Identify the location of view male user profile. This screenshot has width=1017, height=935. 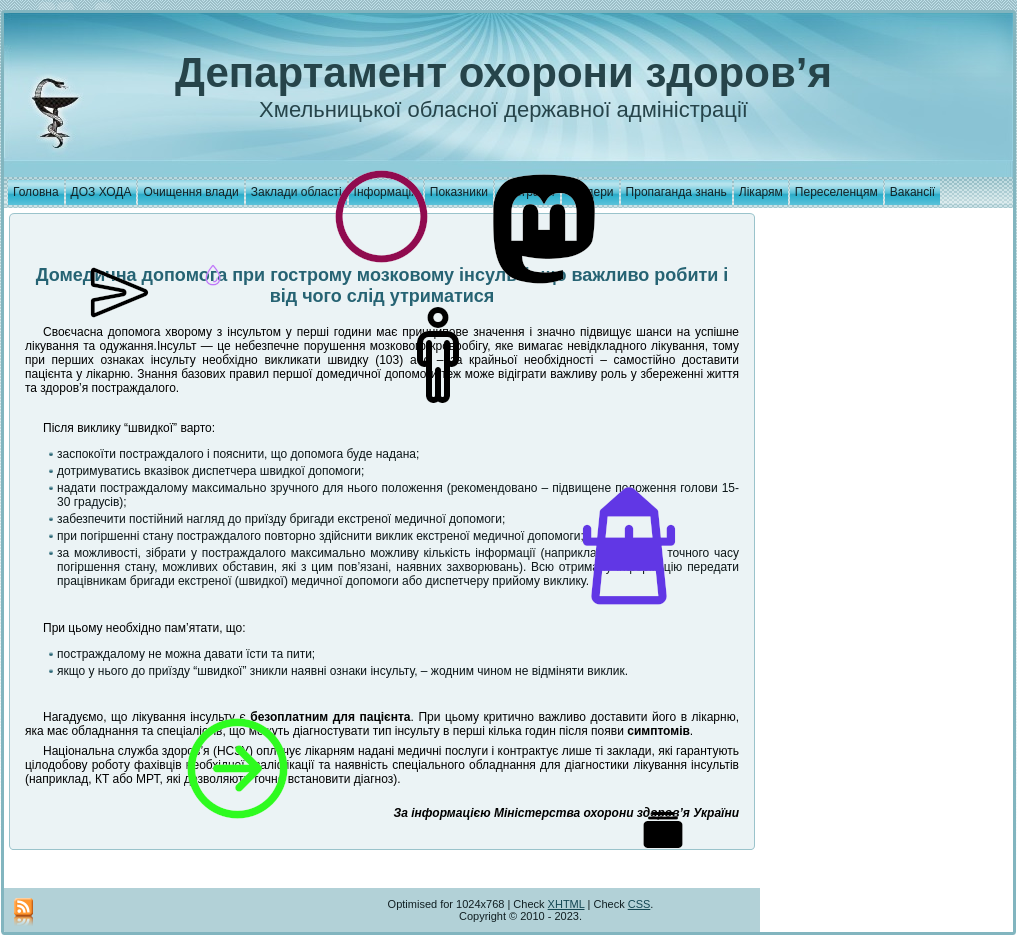
(438, 355).